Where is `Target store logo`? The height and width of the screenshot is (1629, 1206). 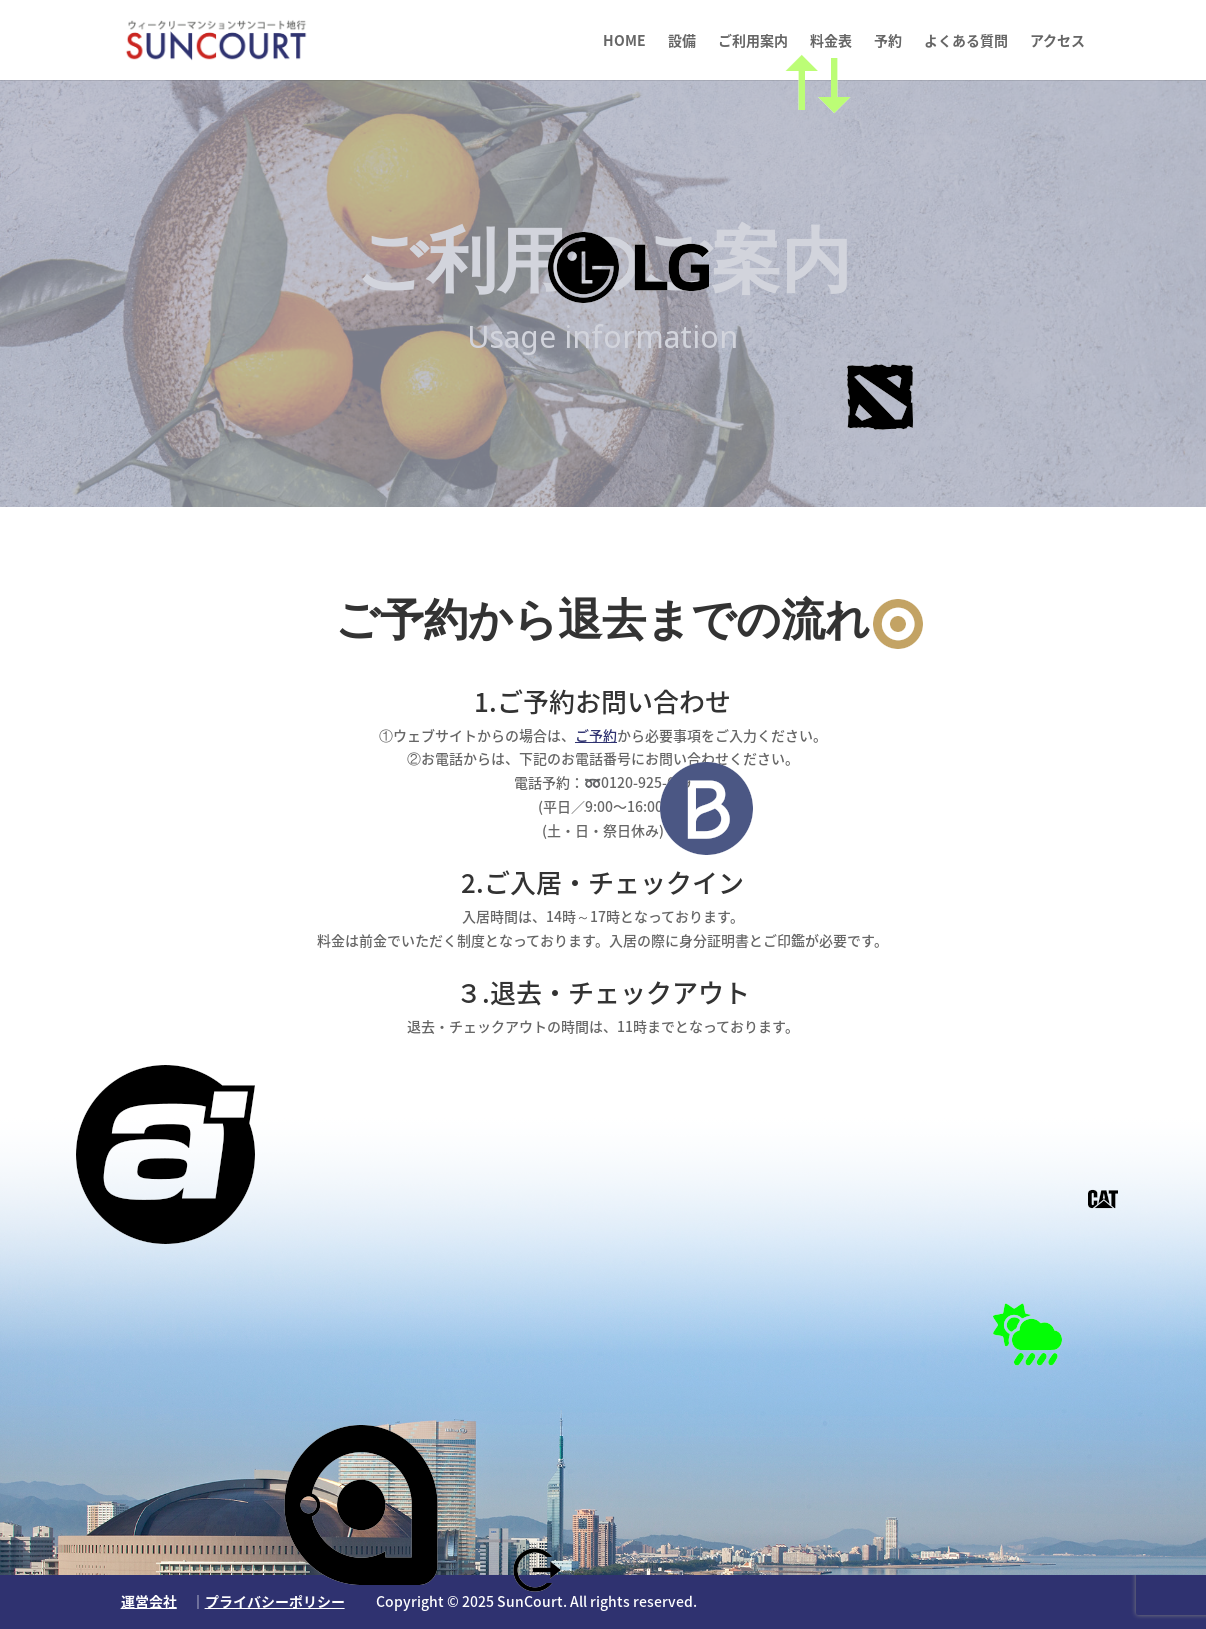
Target store logo is located at coordinates (898, 624).